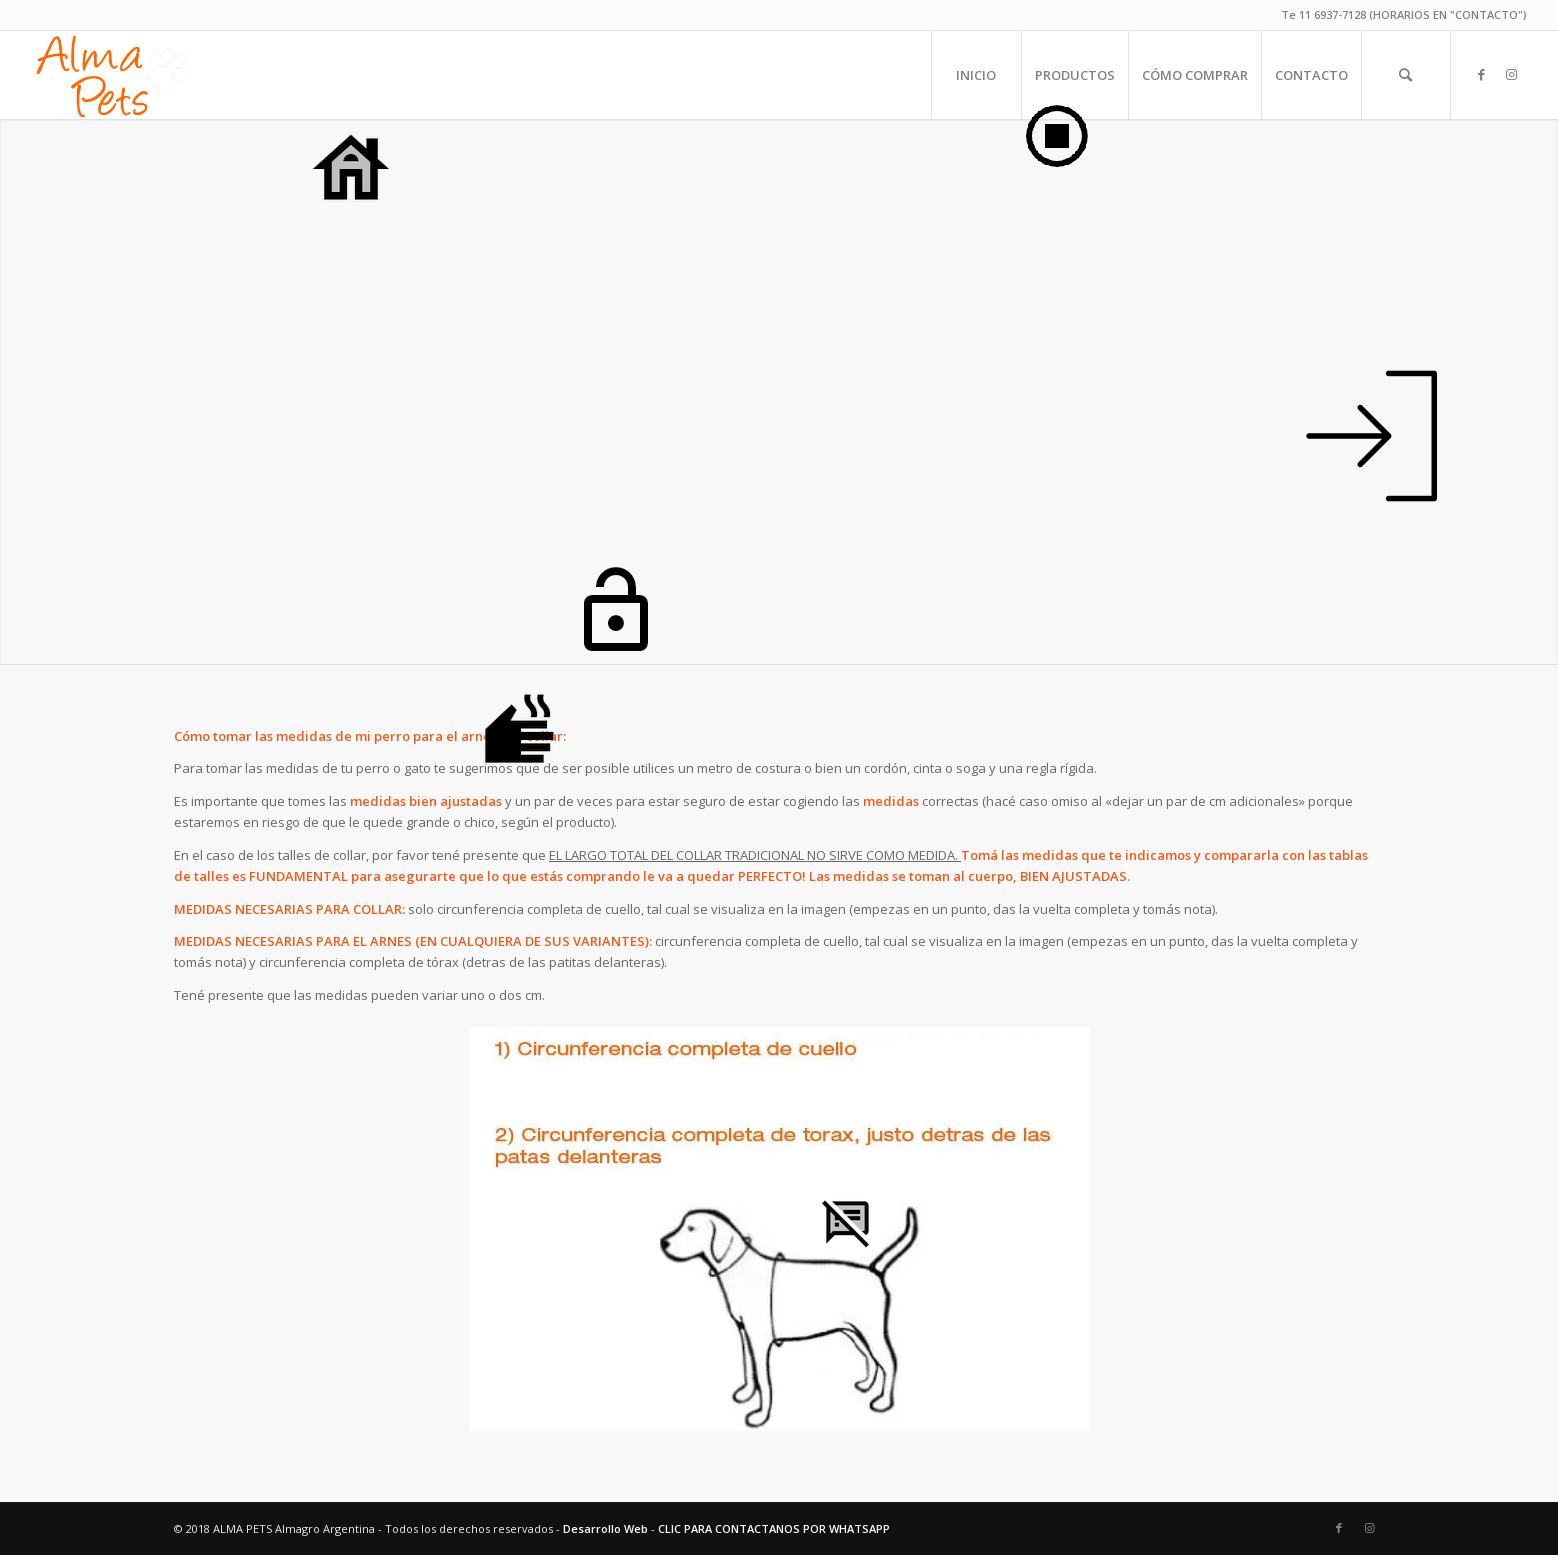 The image size is (1558, 1555). I want to click on stop media playback, so click(1057, 136).